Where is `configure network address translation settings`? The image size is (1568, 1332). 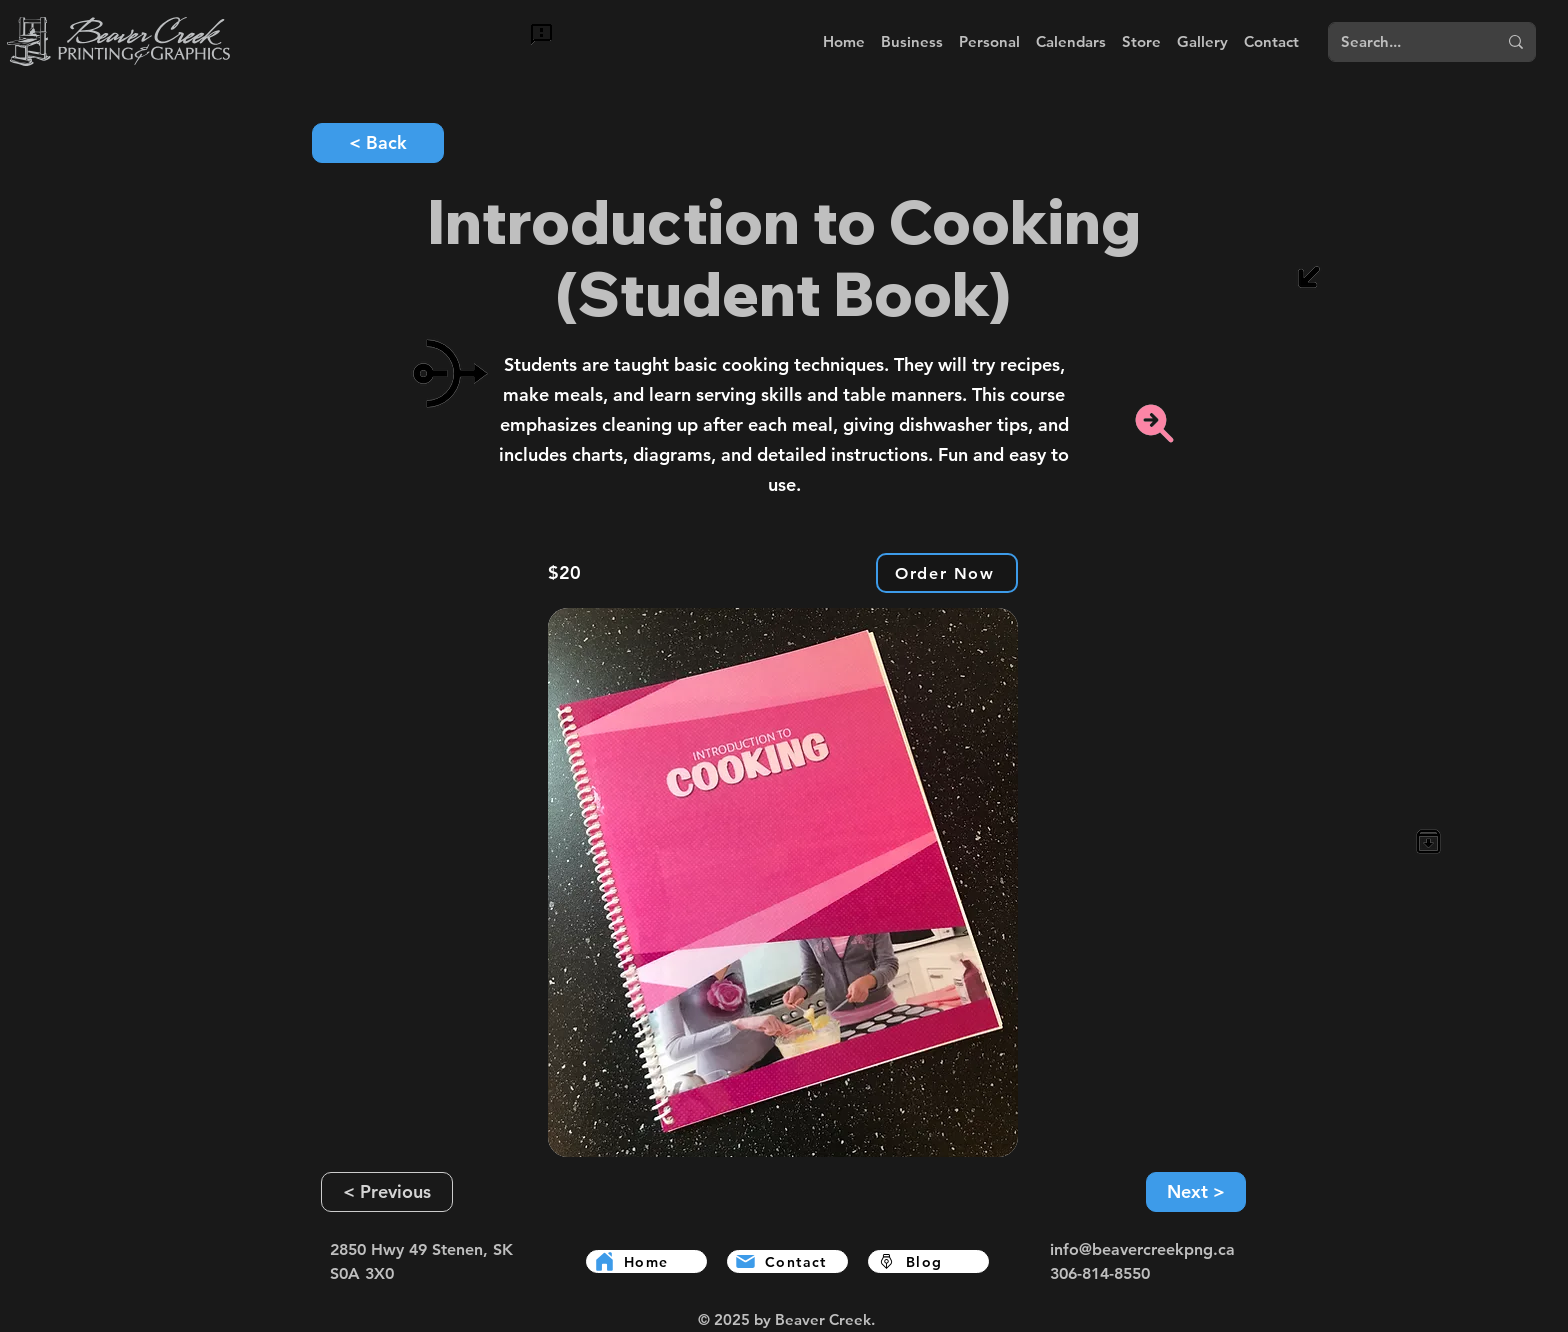
configure network address translation settings is located at coordinates (450, 373).